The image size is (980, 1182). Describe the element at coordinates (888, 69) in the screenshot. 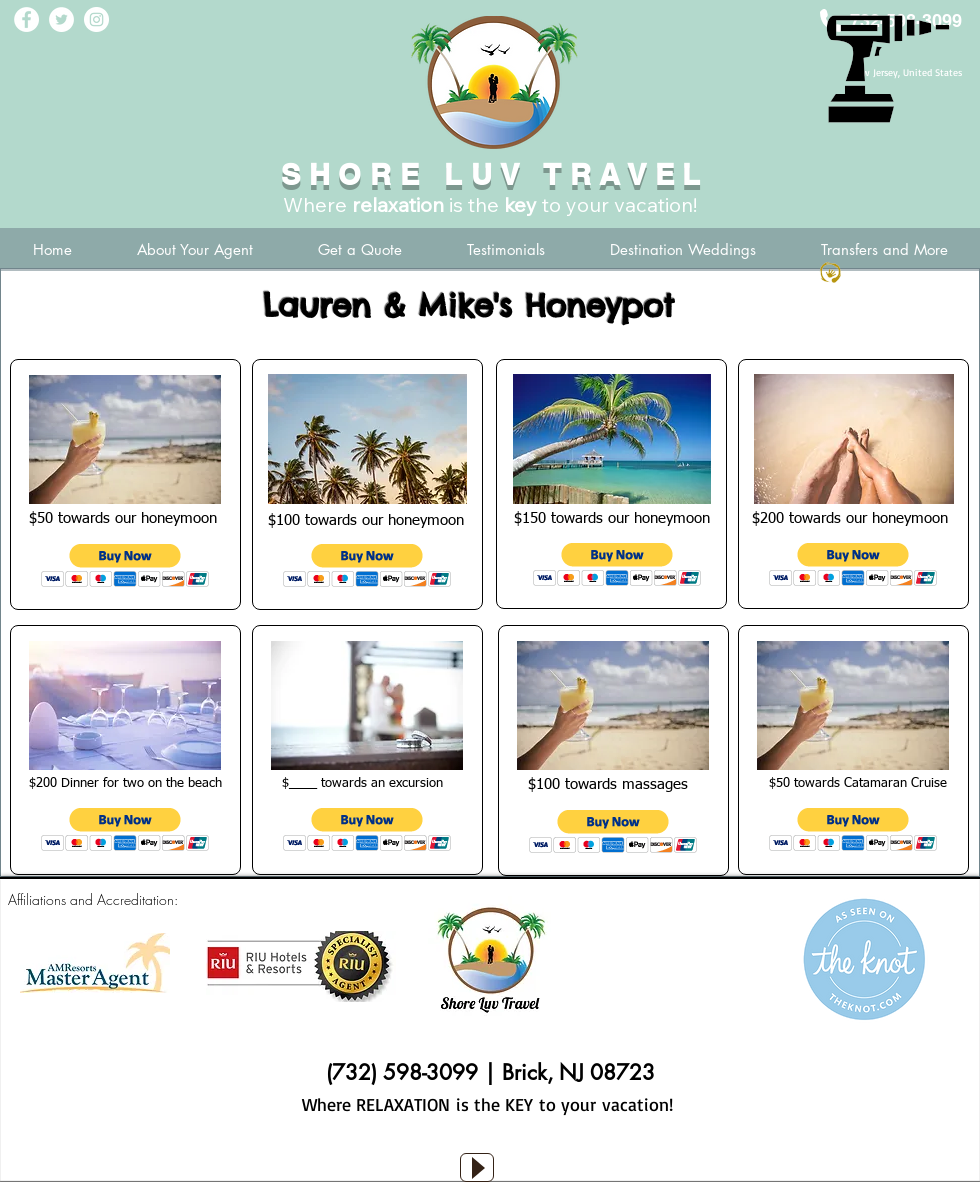

I see `power tools or hardware category` at that location.